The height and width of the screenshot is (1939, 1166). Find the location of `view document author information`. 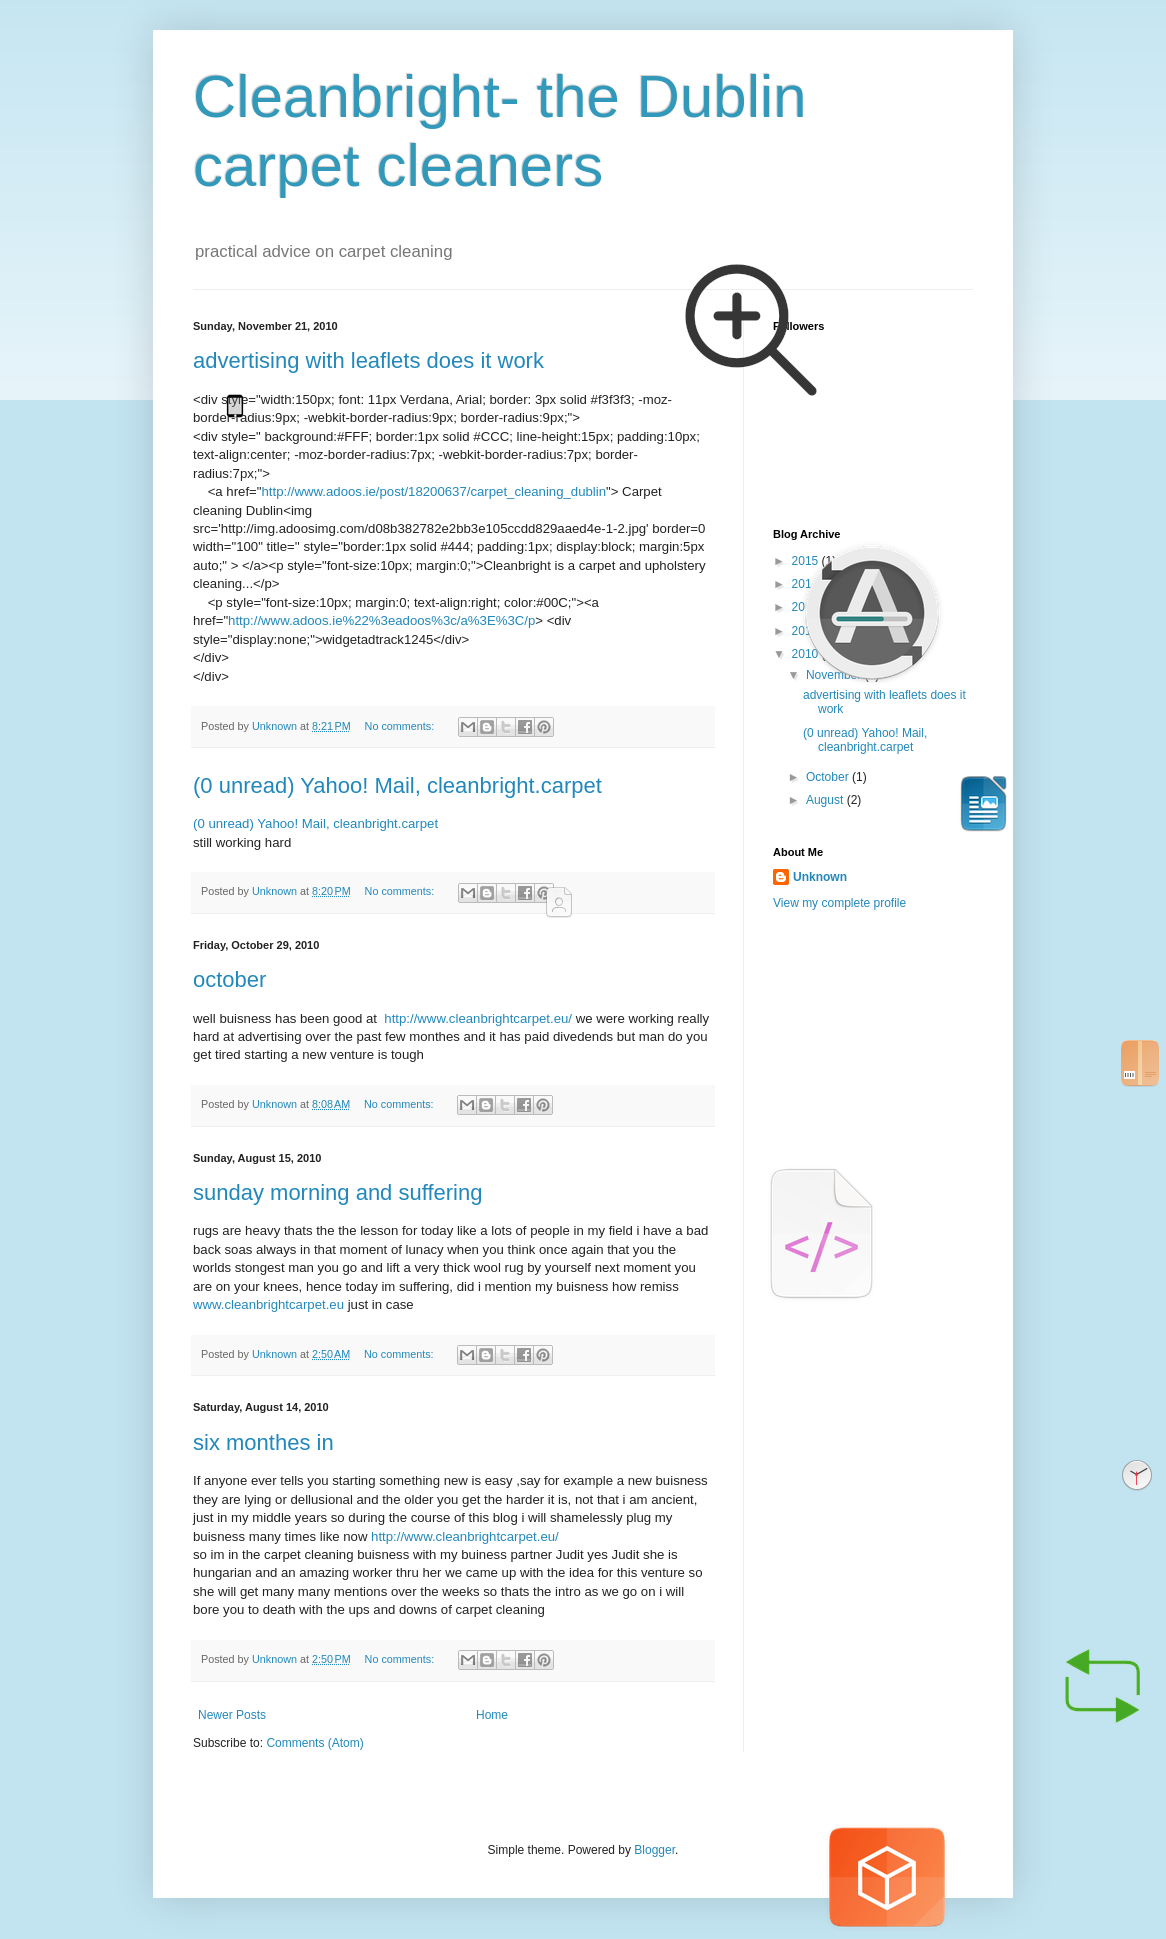

view document author information is located at coordinates (559, 902).